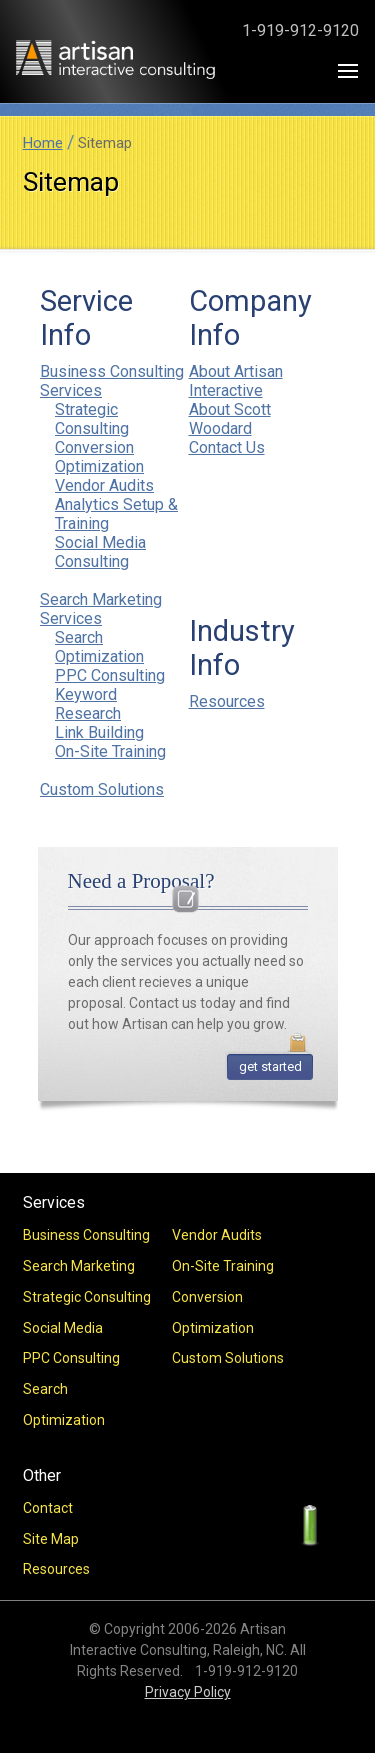 The image size is (375, 1753). Describe the element at coordinates (310, 1526) in the screenshot. I see `indicates battery is fully charged` at that location.